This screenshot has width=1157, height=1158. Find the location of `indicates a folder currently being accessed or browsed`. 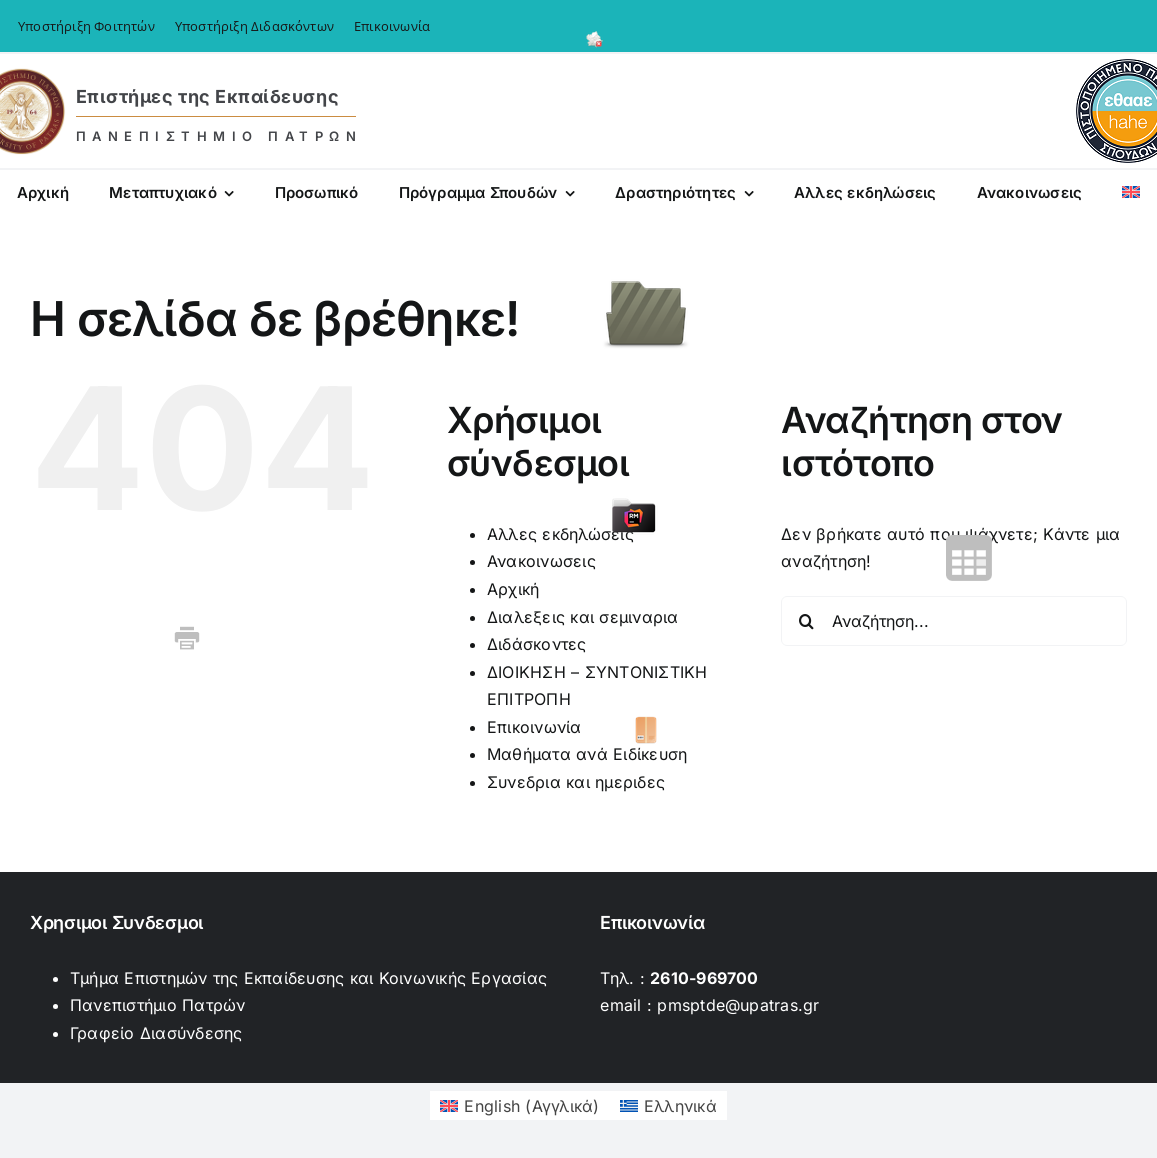

indicates a folder currently being accessed or browsed is located at coordinates (646, 317).